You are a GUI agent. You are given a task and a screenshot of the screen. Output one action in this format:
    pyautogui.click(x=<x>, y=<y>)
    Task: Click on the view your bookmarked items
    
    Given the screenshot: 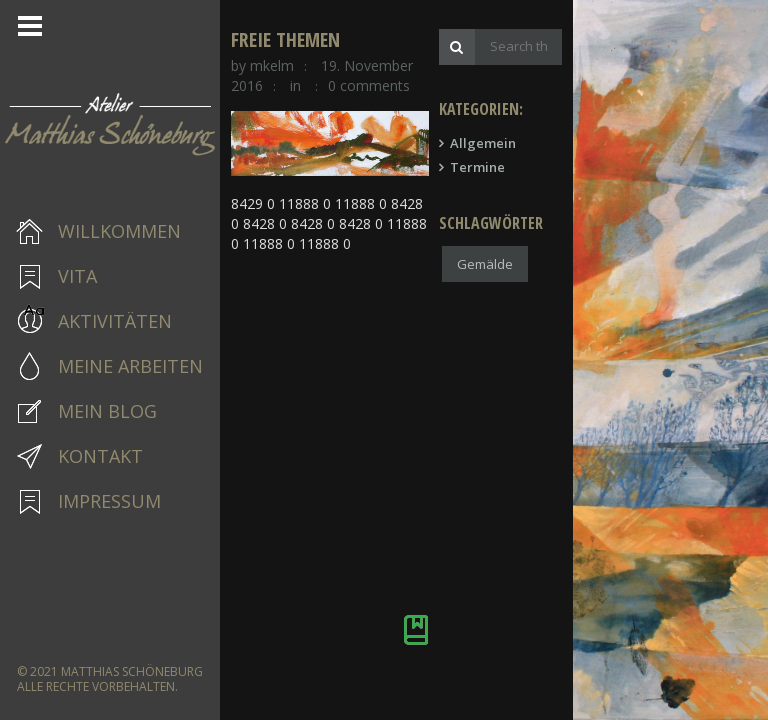 What is the action you would take?
    pyautogui.click(x=416, y=630)
    